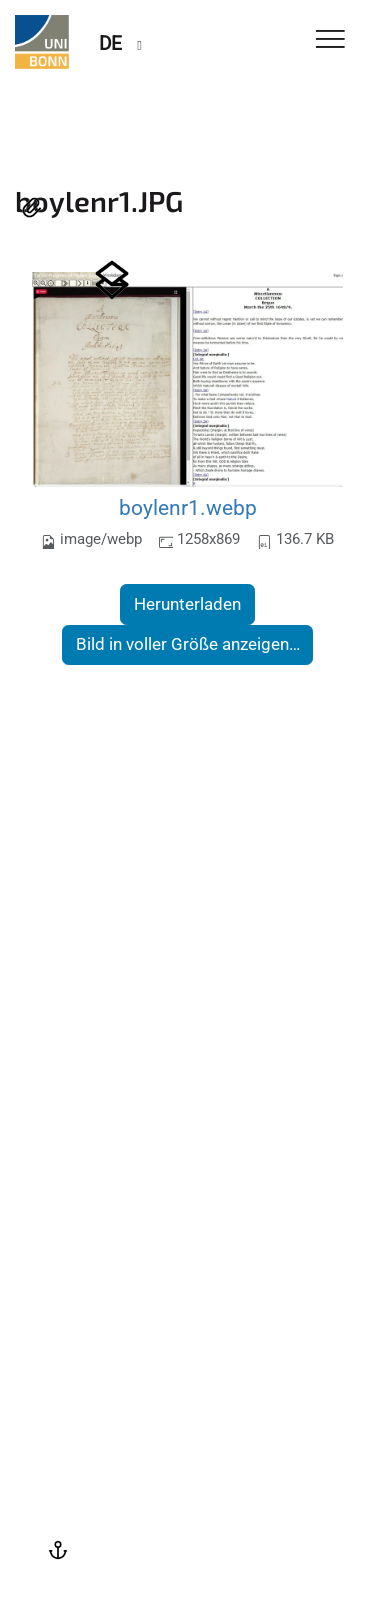  Describe the element at coordinates (31, 207) in the screenshot. I see `attach a file to your message` at that location.